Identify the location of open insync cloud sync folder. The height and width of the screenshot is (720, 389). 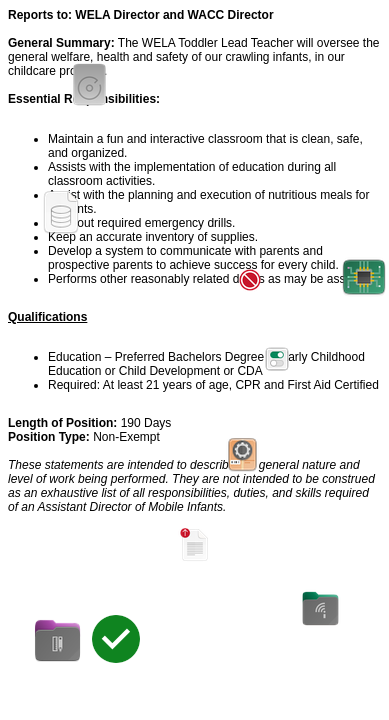
(320, 608).